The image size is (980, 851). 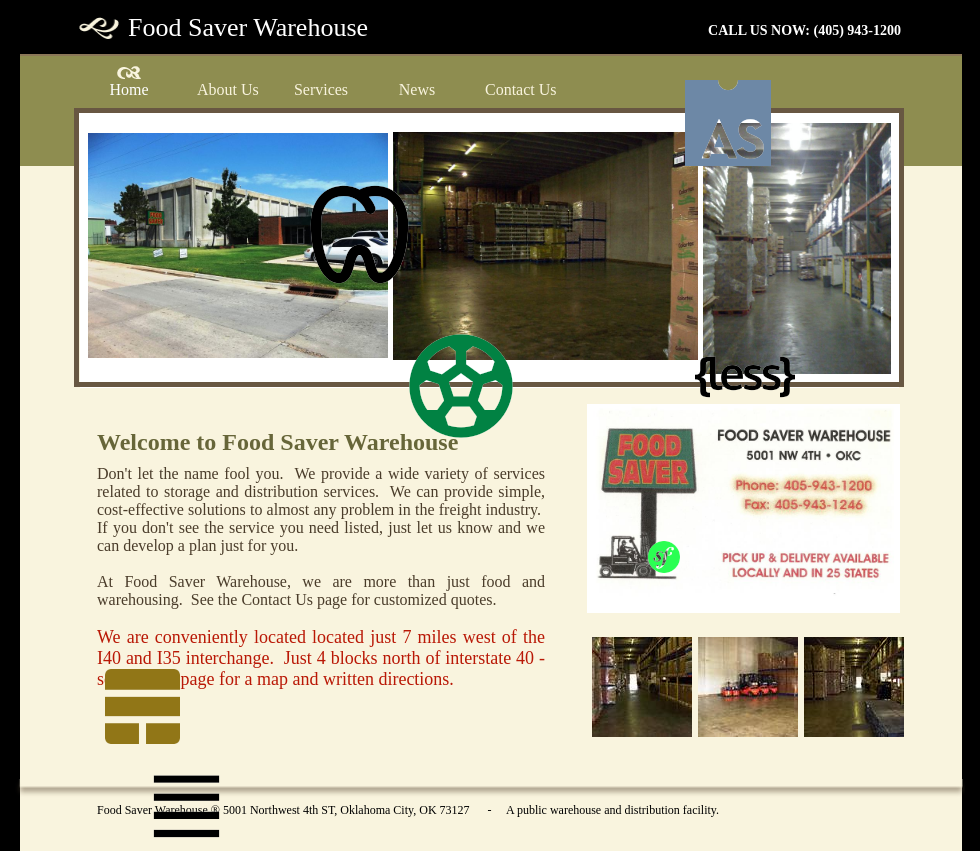 I want to click on less css preprocessor logo, so click(x=745, y=377).